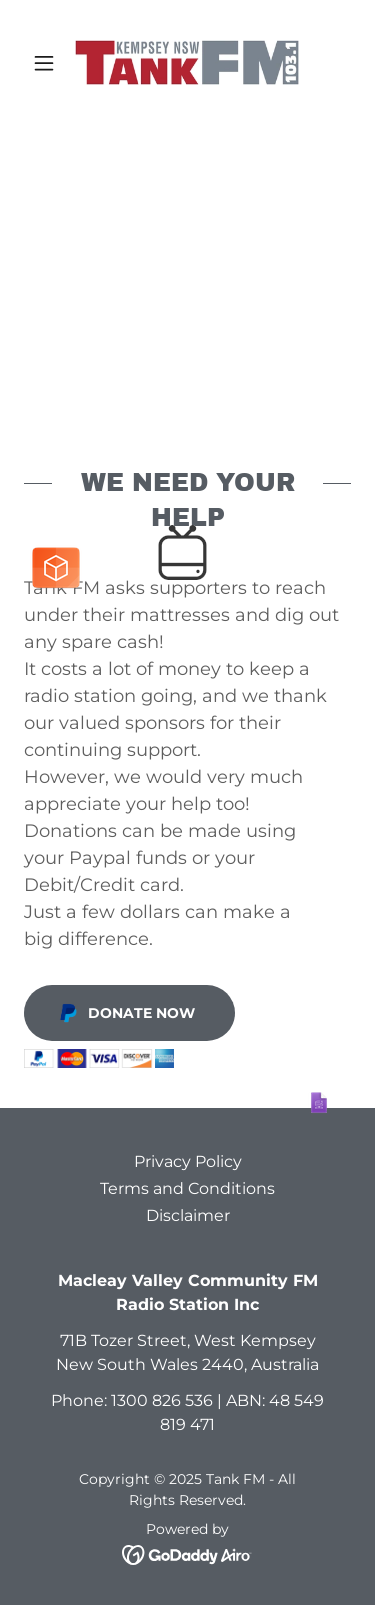 This screenshot has width=375, height=1605. Describe the element at coordinates (182, 552) in the screenshot. I see `open video player app` at that location.